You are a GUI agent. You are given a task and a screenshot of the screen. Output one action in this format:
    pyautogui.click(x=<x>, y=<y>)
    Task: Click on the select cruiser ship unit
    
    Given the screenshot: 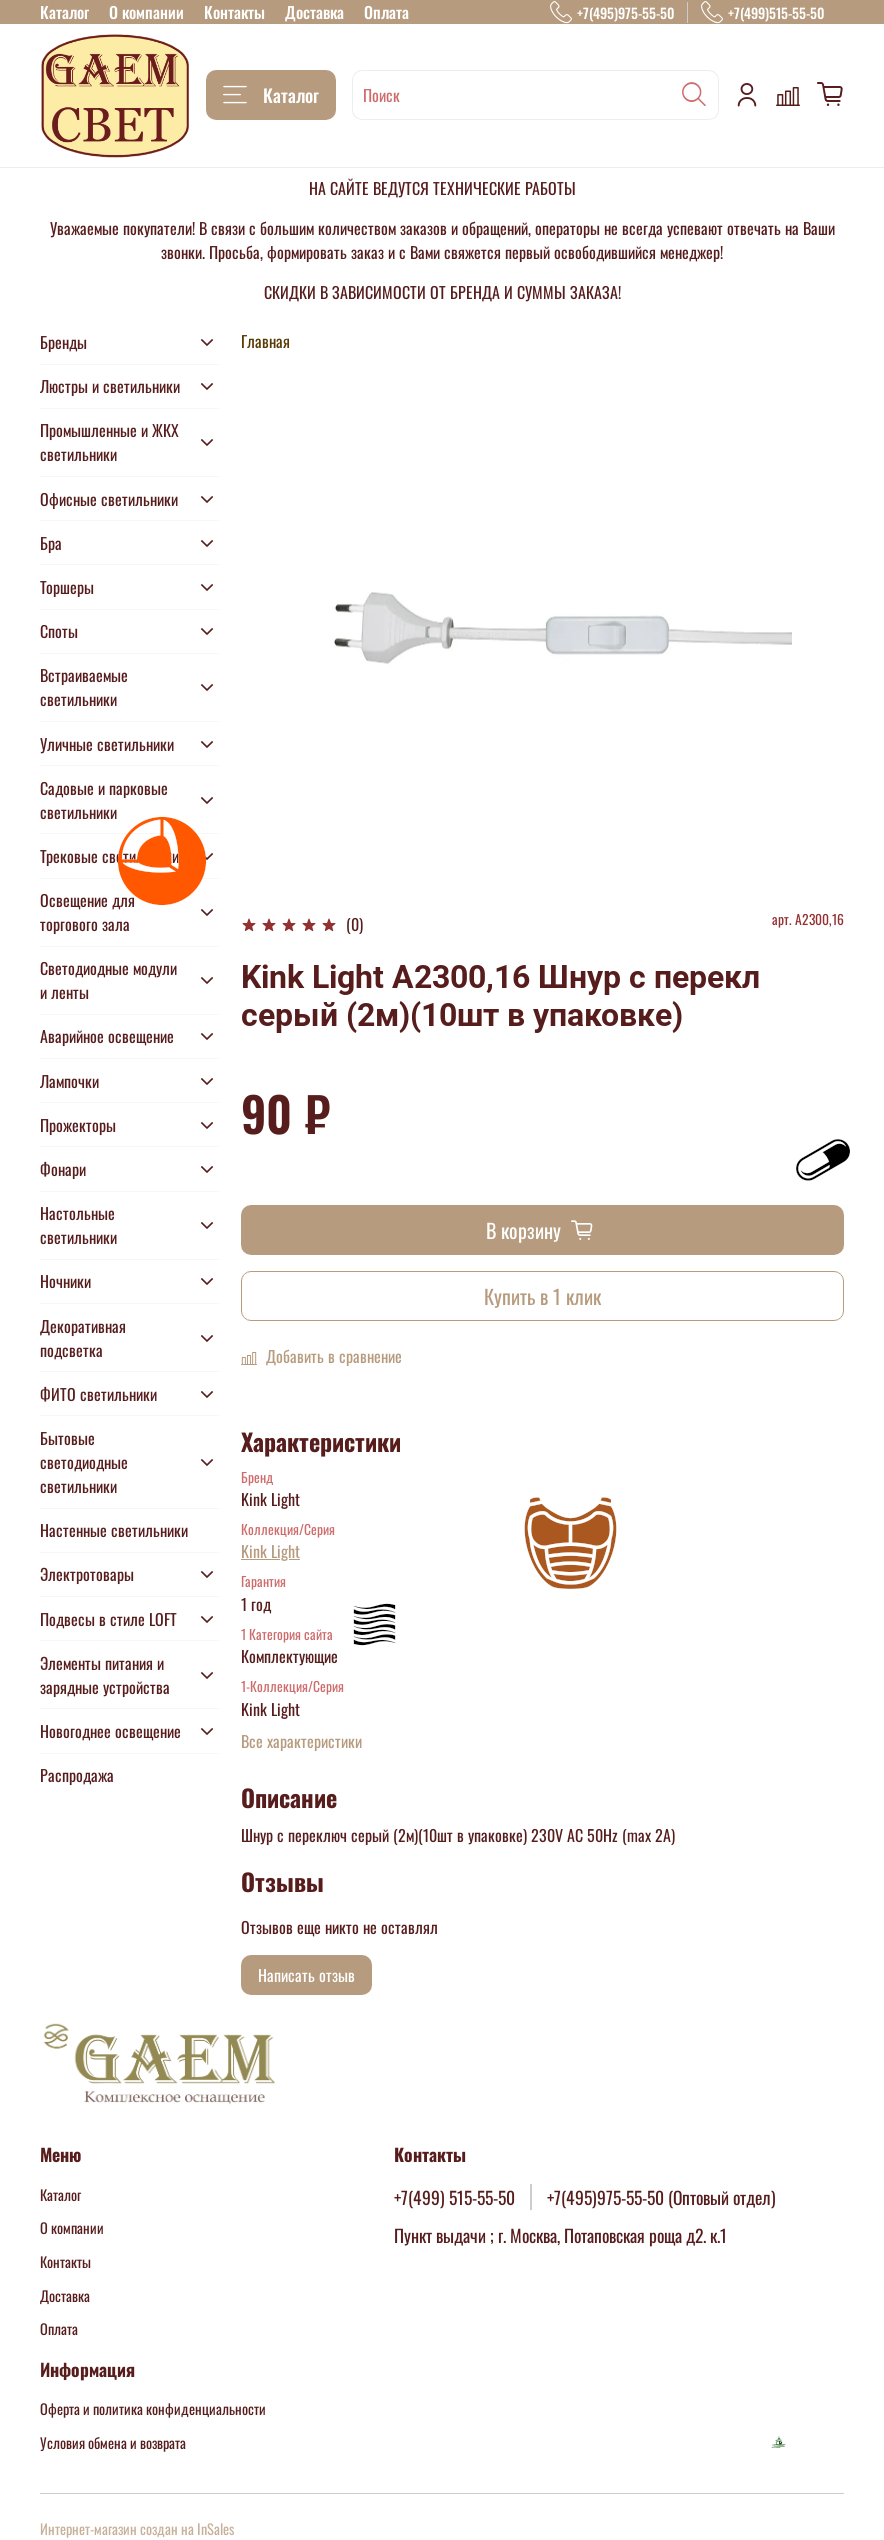 What is the action you would take?
    pyautogui.click(x=779, y=2442)
    